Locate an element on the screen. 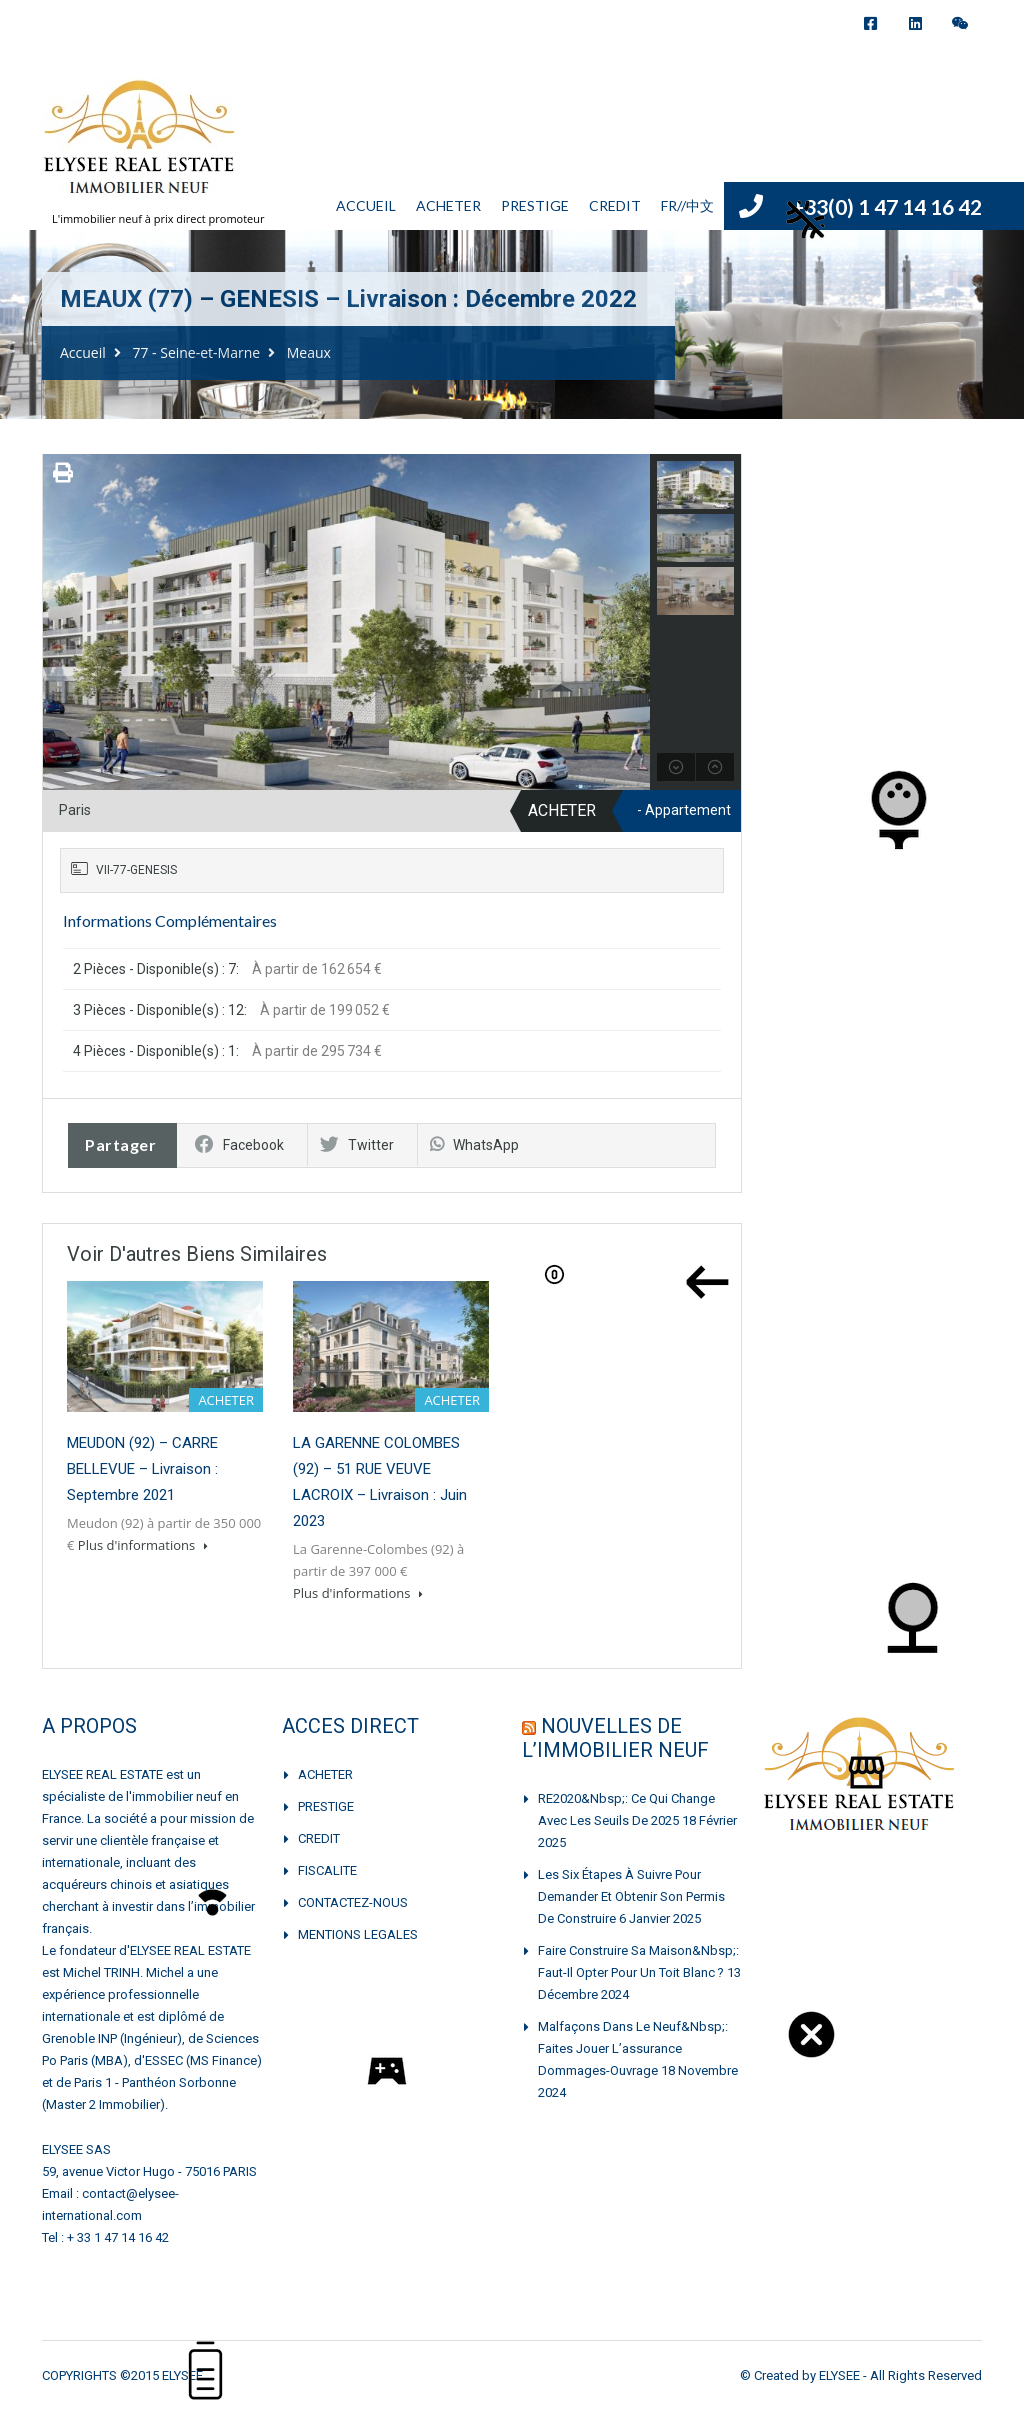 The image size is (1024, 2411). cancel or close the current action is located at coordinates (811, 2034).